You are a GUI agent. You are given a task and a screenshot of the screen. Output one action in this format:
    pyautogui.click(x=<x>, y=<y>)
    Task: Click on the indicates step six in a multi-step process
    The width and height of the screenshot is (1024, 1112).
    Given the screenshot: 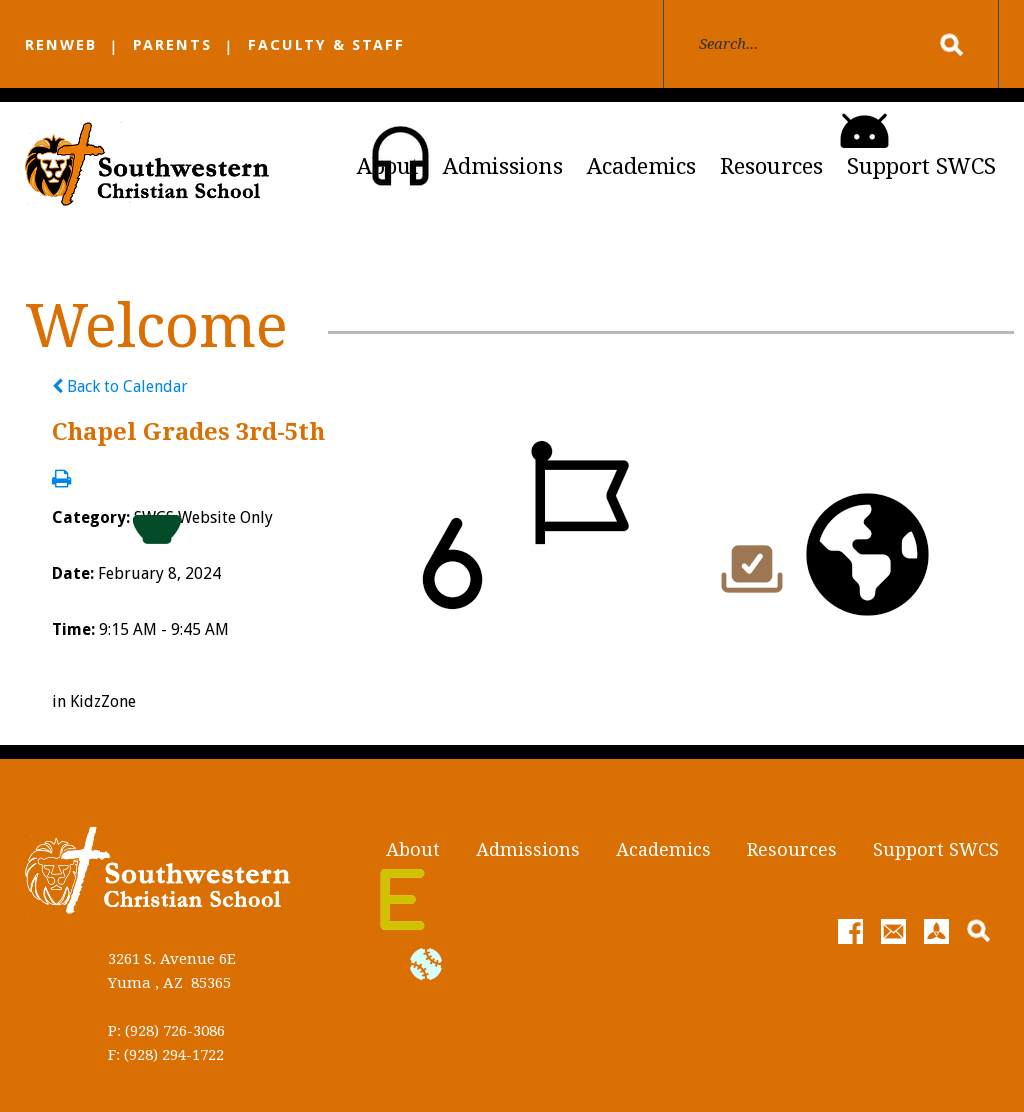 What is the action you would take?
    pyautogui.click(x=452, y=563)
    